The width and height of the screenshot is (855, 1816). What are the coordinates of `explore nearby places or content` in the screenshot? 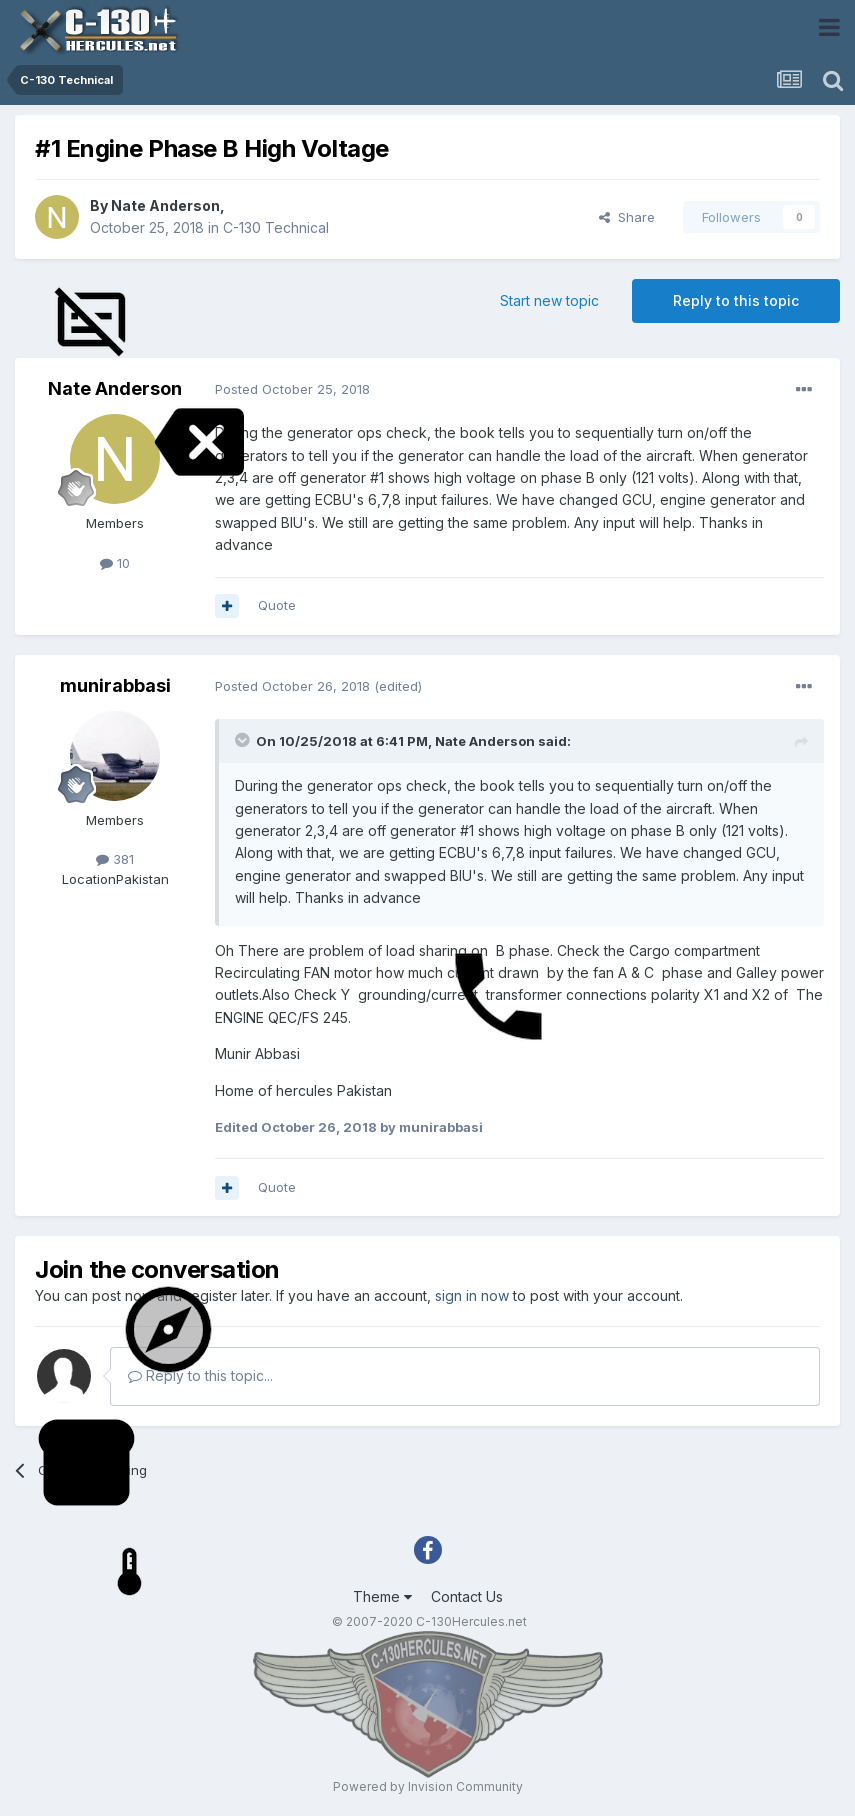 It's located at (168, 1329).